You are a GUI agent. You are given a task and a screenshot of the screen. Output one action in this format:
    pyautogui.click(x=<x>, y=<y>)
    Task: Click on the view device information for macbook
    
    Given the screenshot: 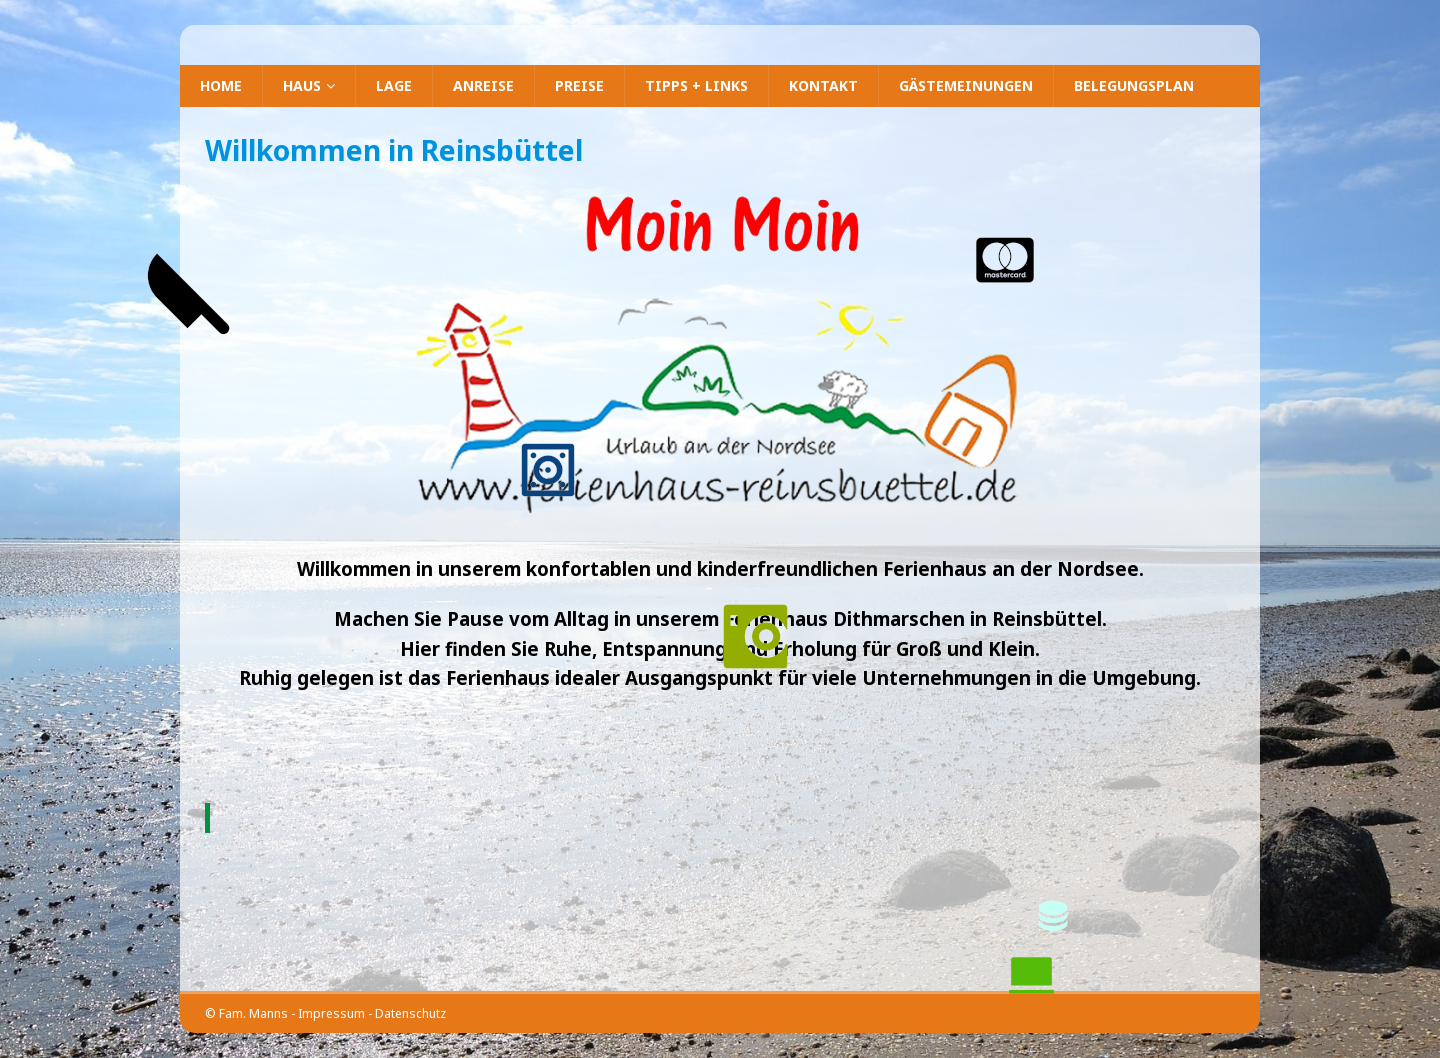 What is the action you would take?
    pyautogui.click(x=1031, y=975)
    